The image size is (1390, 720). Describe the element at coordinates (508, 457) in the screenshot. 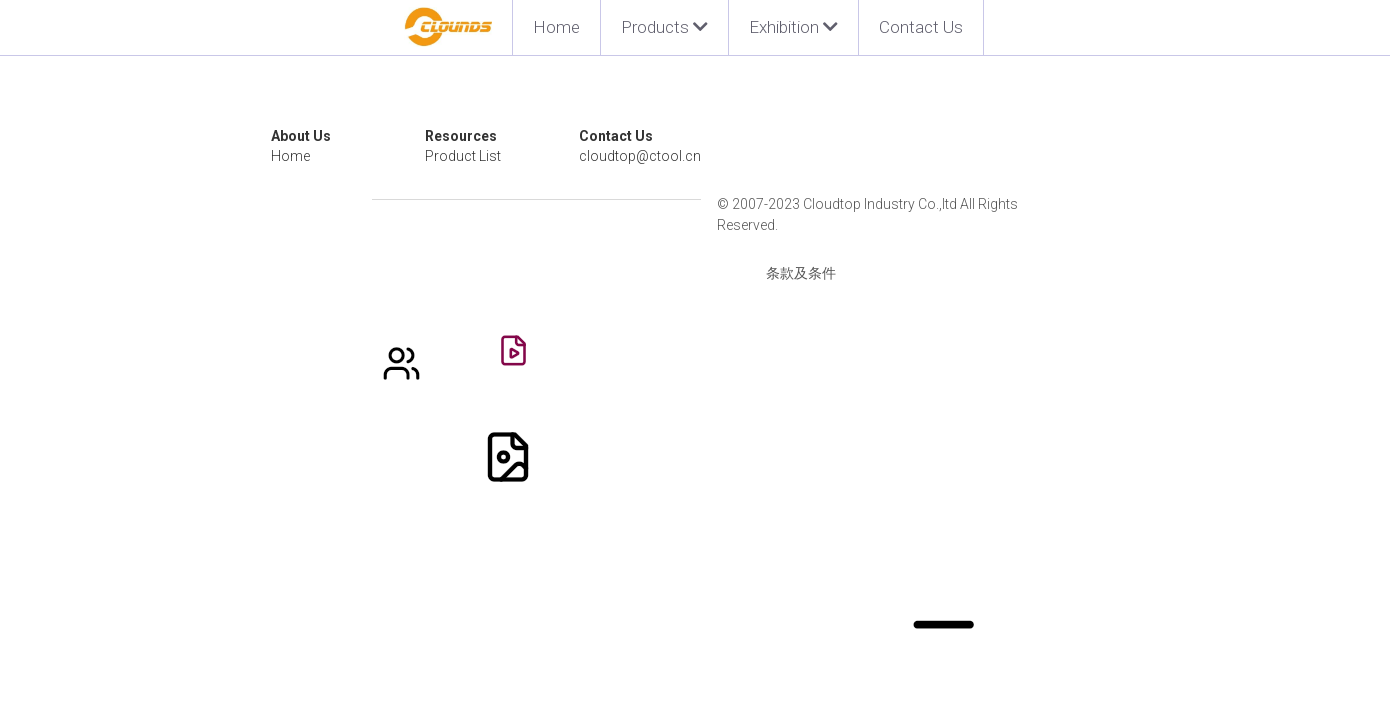

I see `view image file` at that location.